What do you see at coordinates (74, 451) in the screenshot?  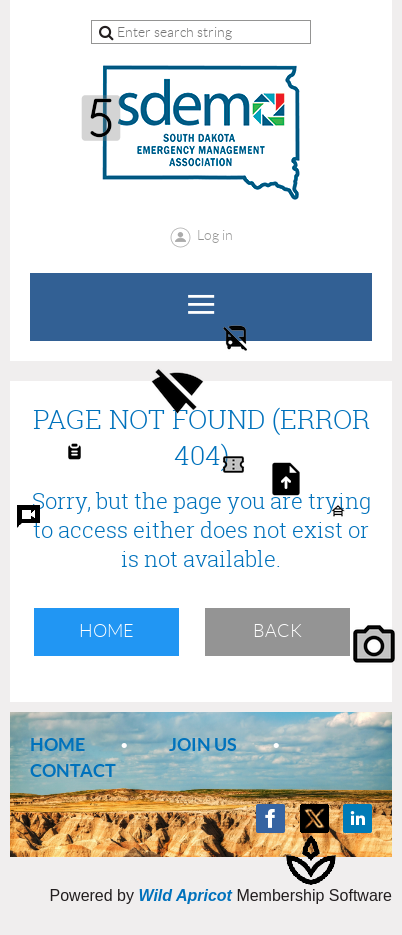 I see `view clipboard contents` at bounding box center [74, 451].